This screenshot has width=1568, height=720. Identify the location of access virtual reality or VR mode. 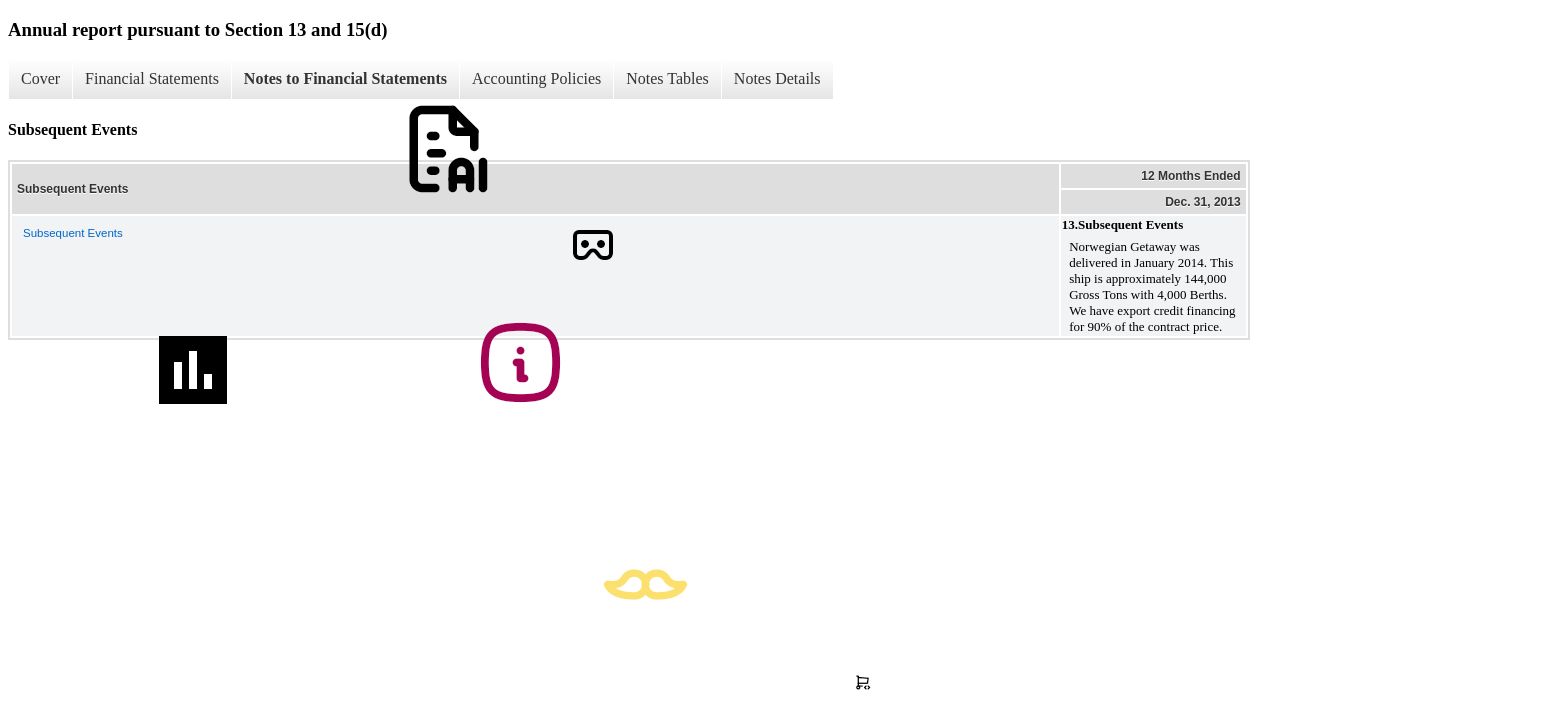
(593, 244).